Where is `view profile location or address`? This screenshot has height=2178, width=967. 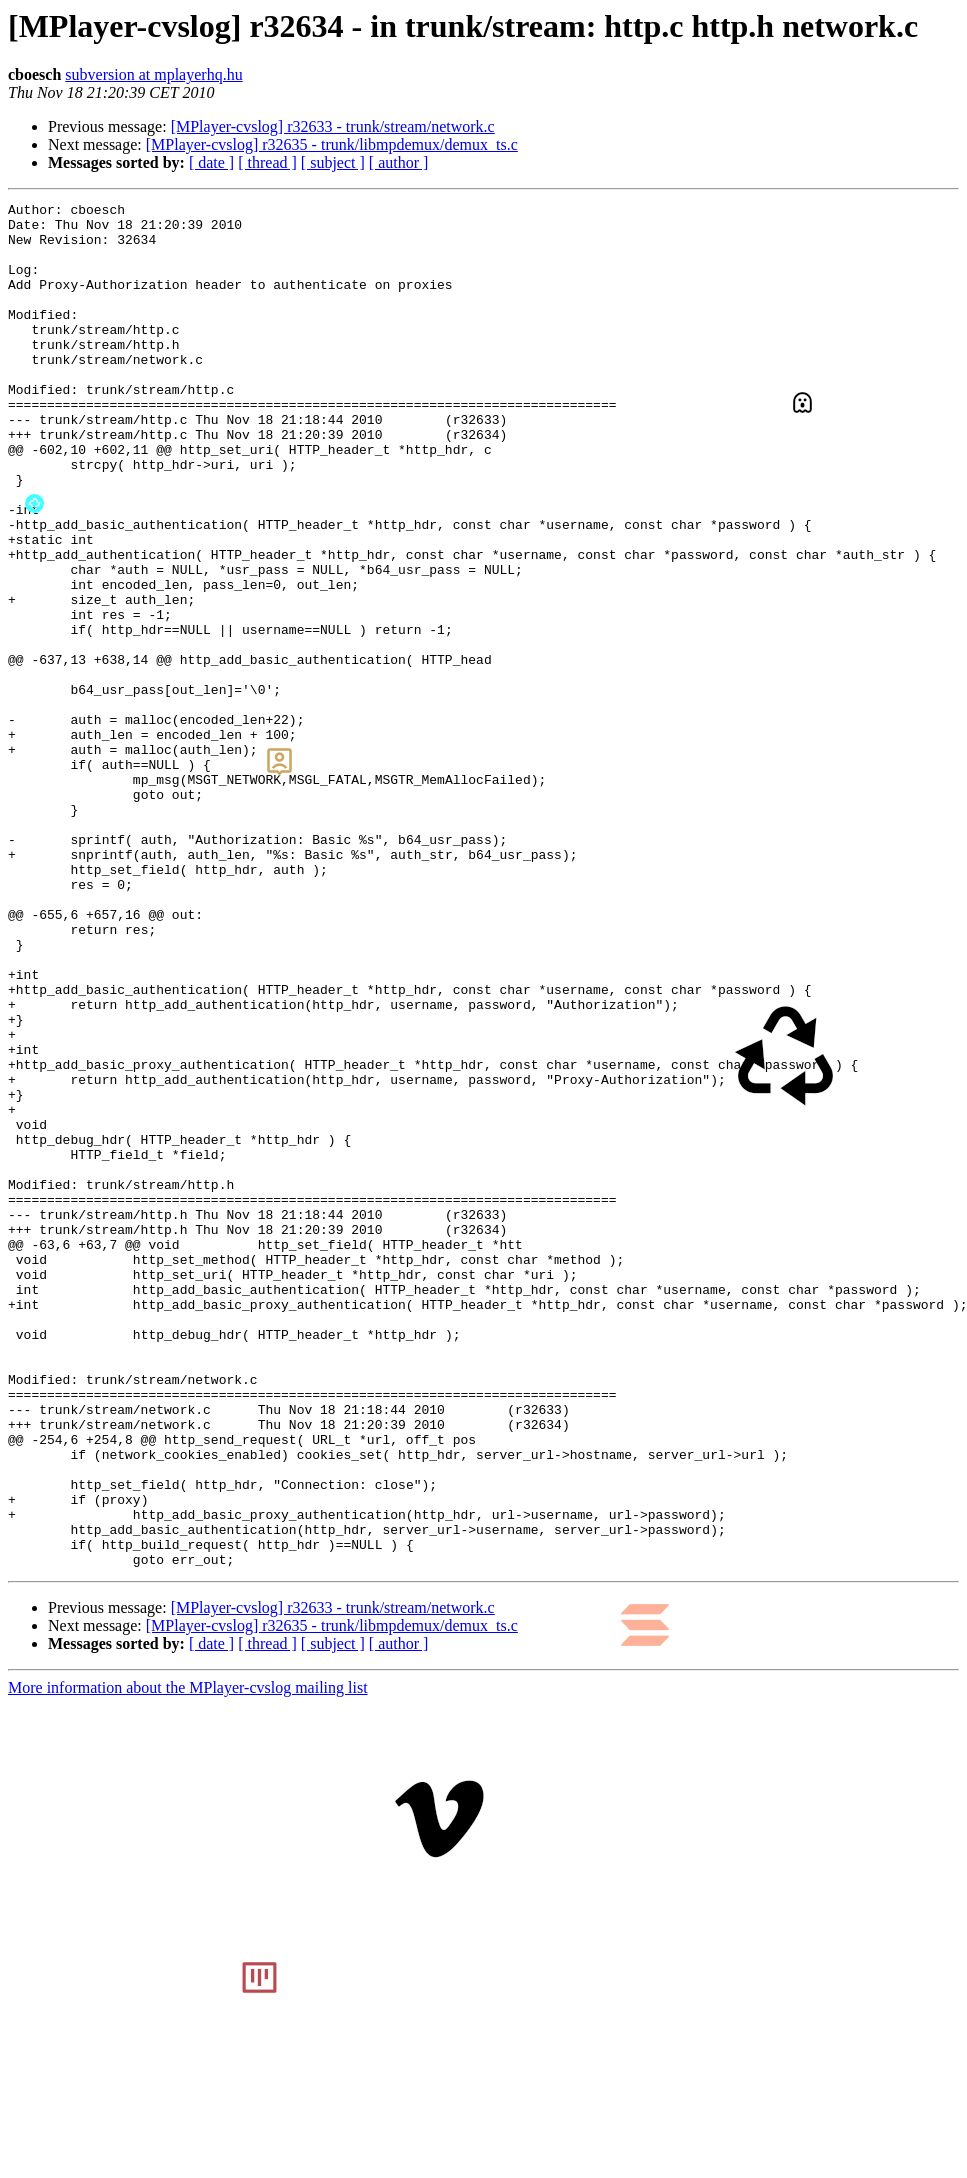
view profile location or address is located at coordinates (279, 760).